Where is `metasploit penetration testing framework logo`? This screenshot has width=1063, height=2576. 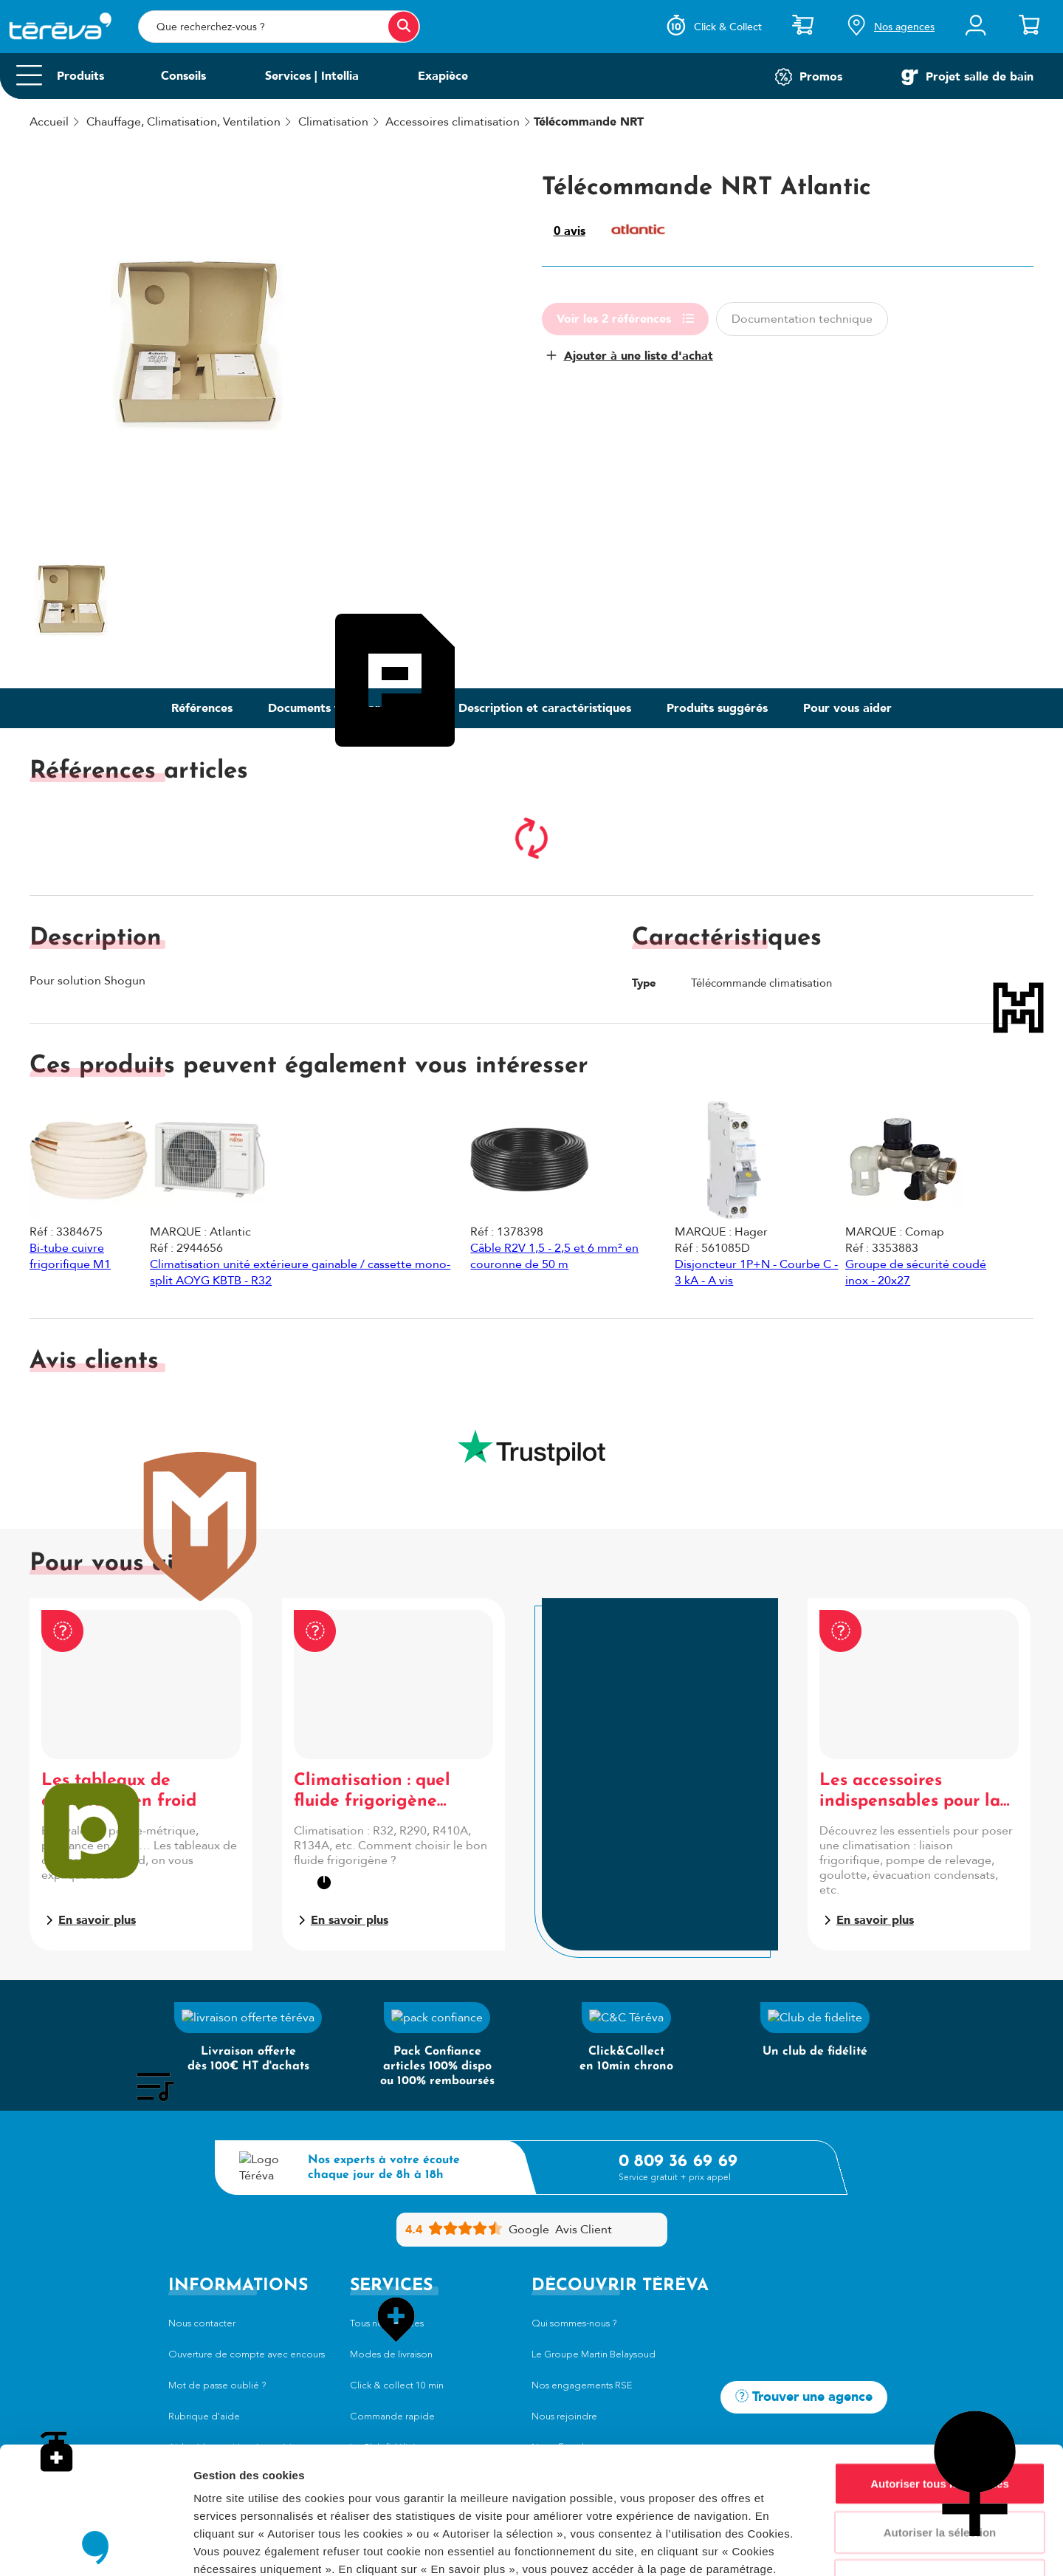 metasploit penetration testing framework logo is located at coordinates (200, 1527).